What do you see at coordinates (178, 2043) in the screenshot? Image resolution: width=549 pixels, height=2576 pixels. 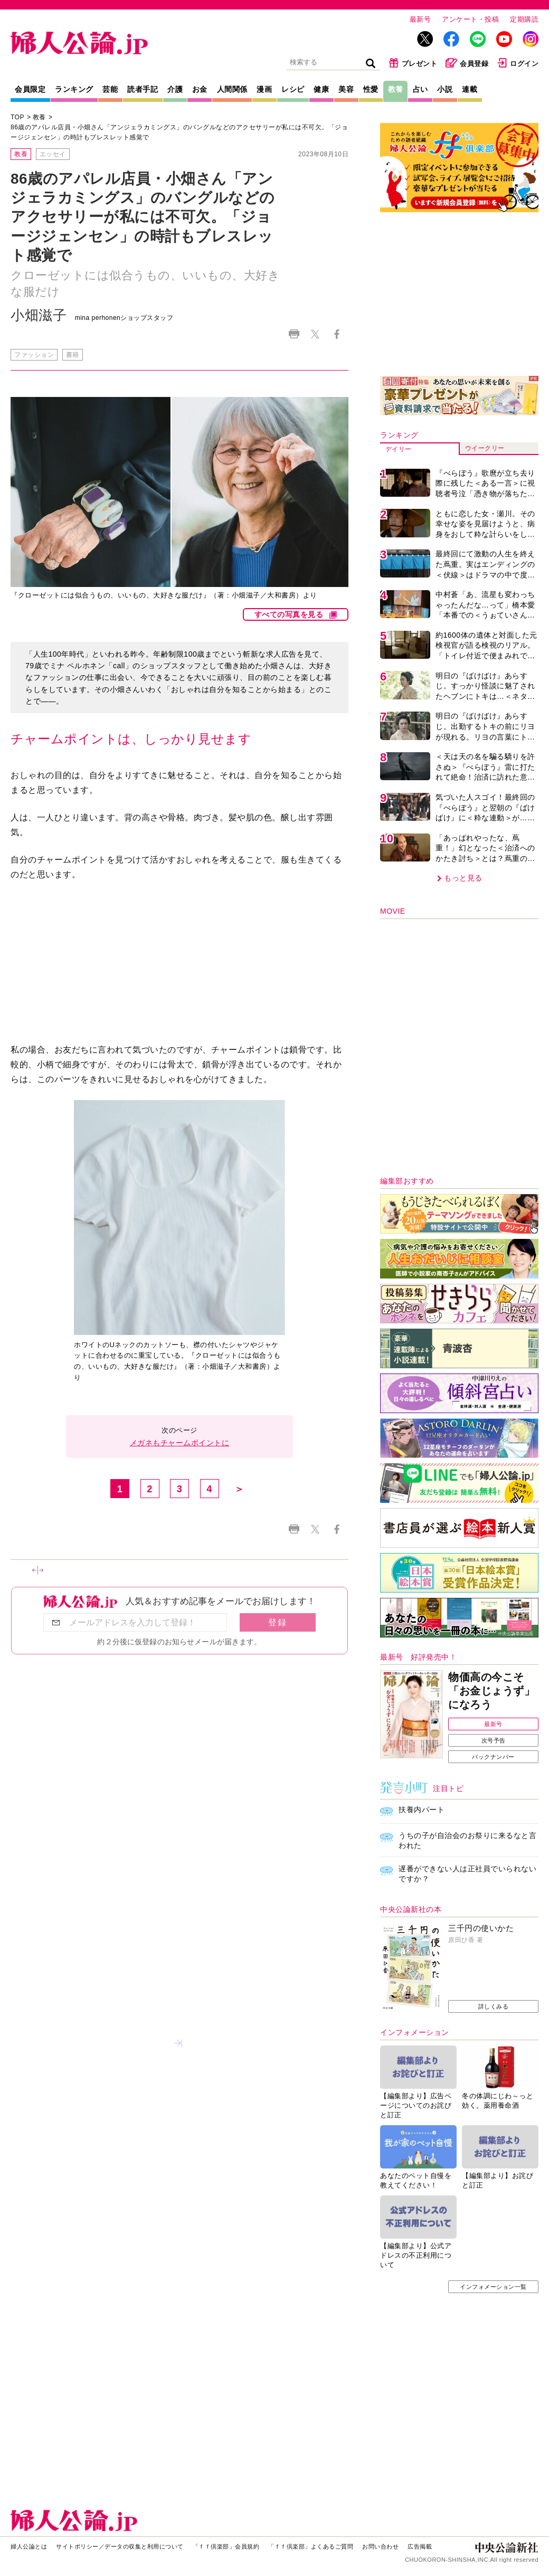 I see `go to end or last item` at bounding box center [178, 2043].